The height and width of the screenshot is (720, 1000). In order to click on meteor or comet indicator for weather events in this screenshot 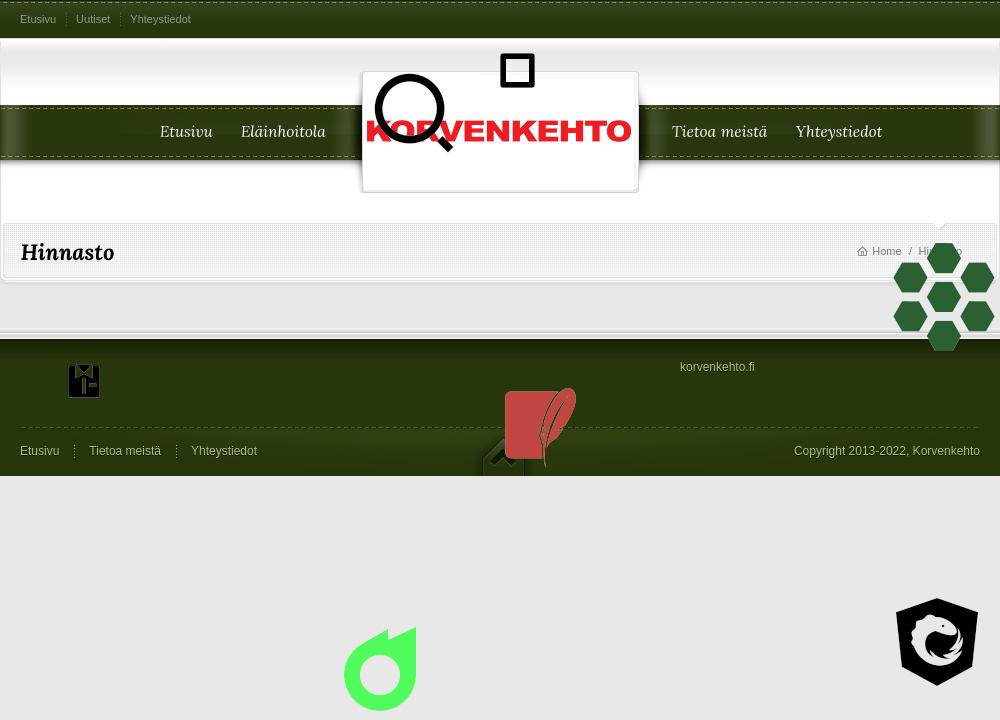, I will do `click(380, 671)`.